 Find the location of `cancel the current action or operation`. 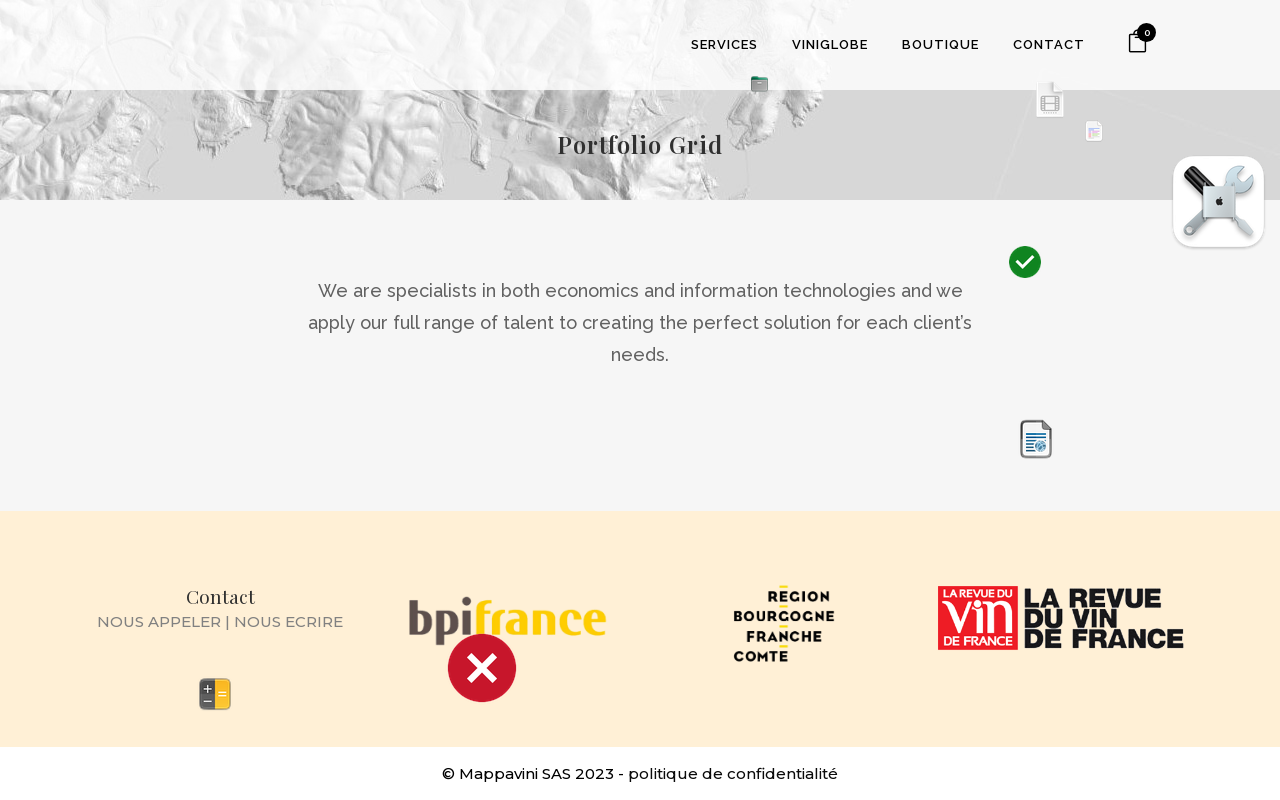

cancel the current action or operation is located at coordinates (482, 668).